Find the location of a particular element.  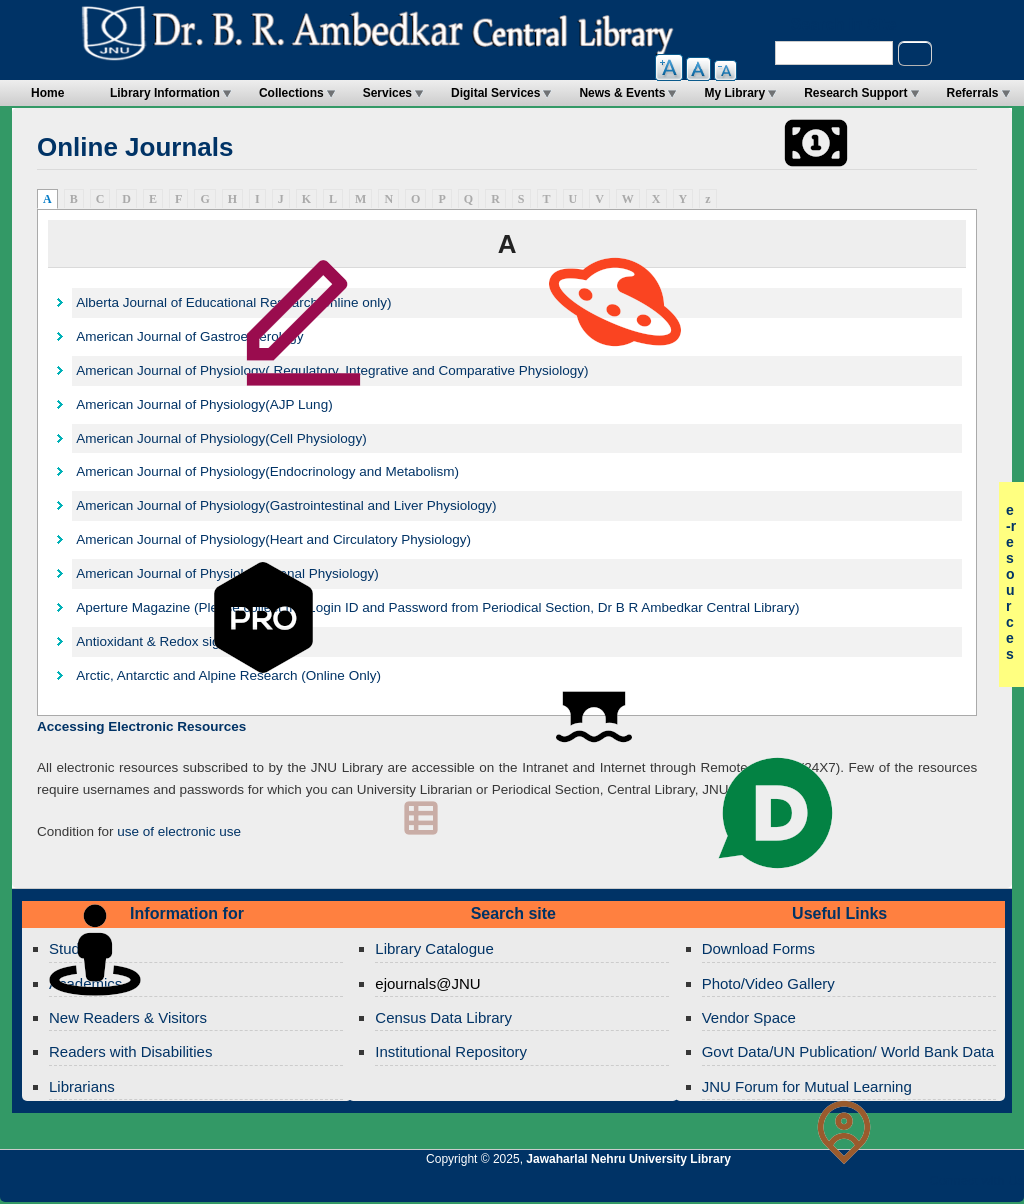

access street view mode is located at coordinates (95, 950).